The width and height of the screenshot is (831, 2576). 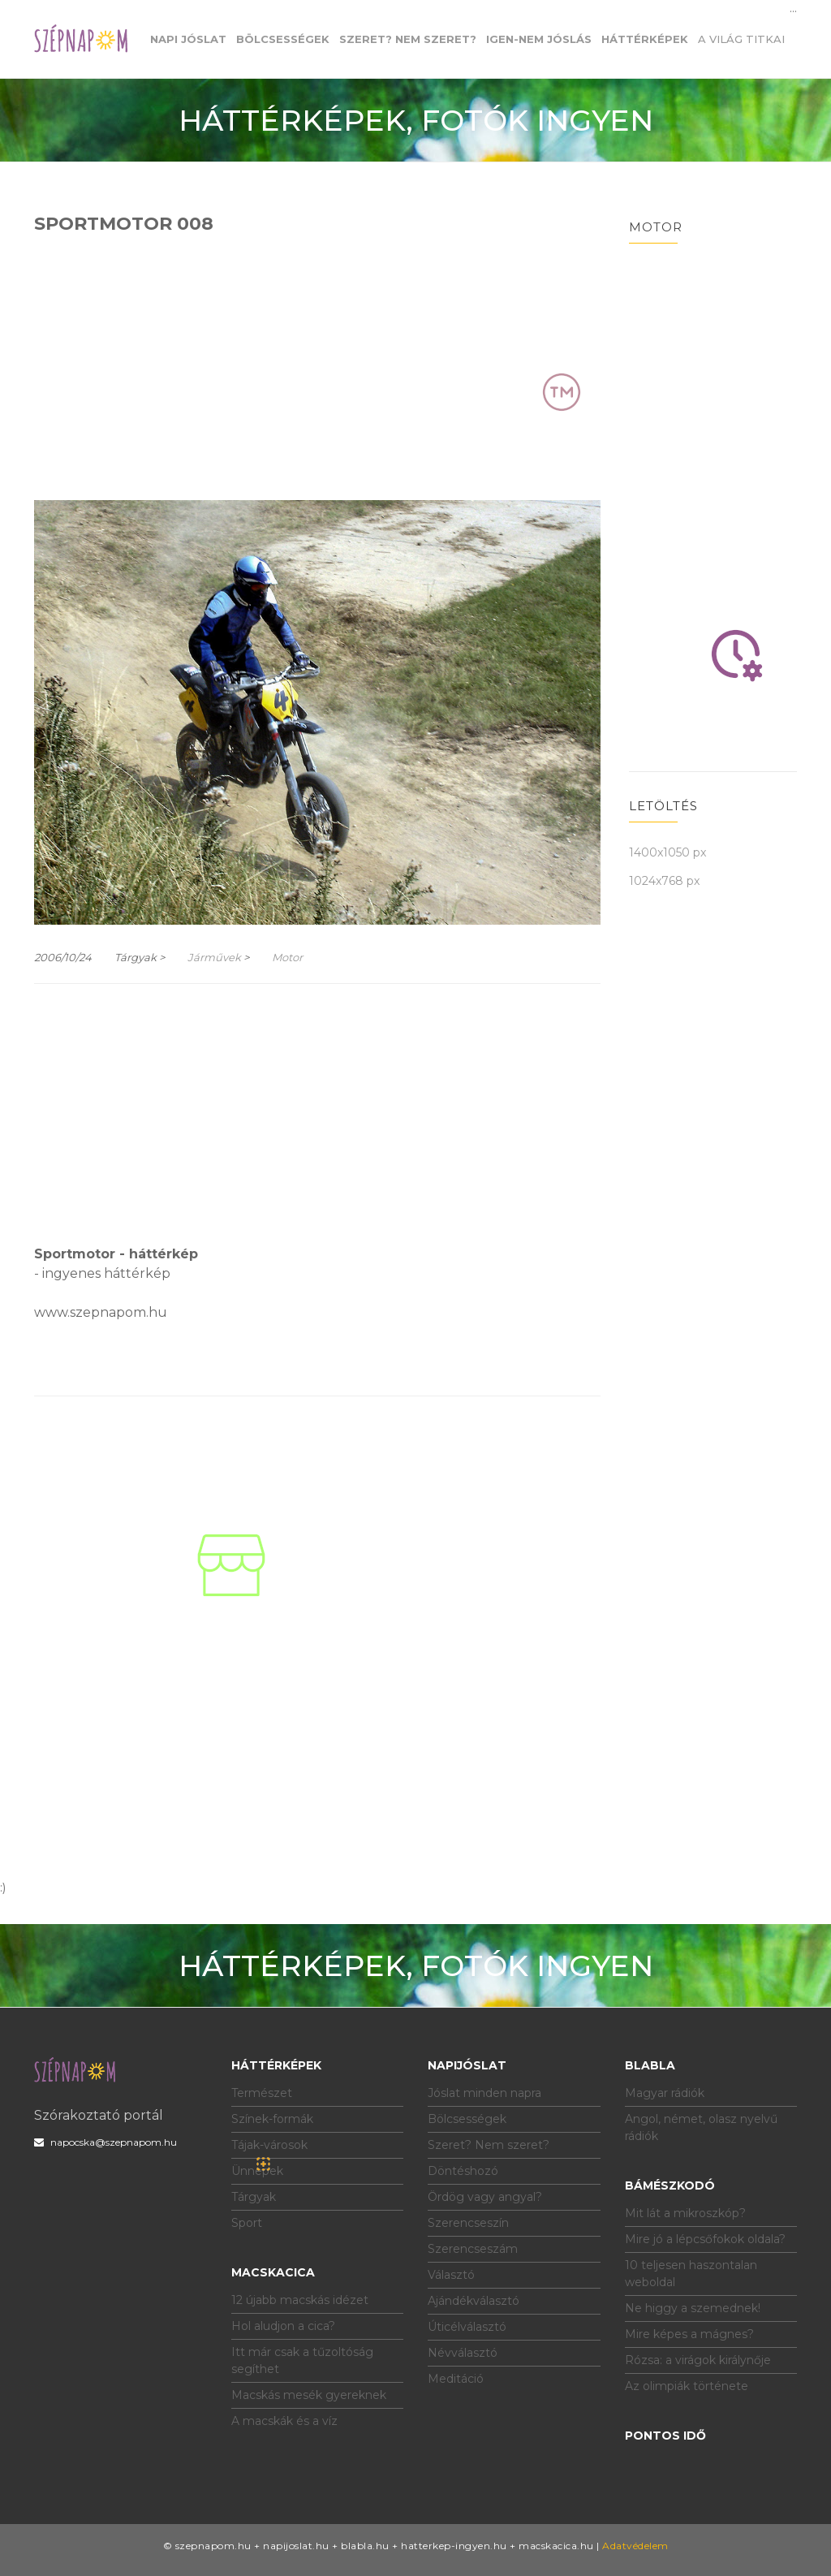 What do you see at coordinates (562, 392) in the screenshot?
I see `indicates trademarked content or branding` at bounding box center [562, 392].